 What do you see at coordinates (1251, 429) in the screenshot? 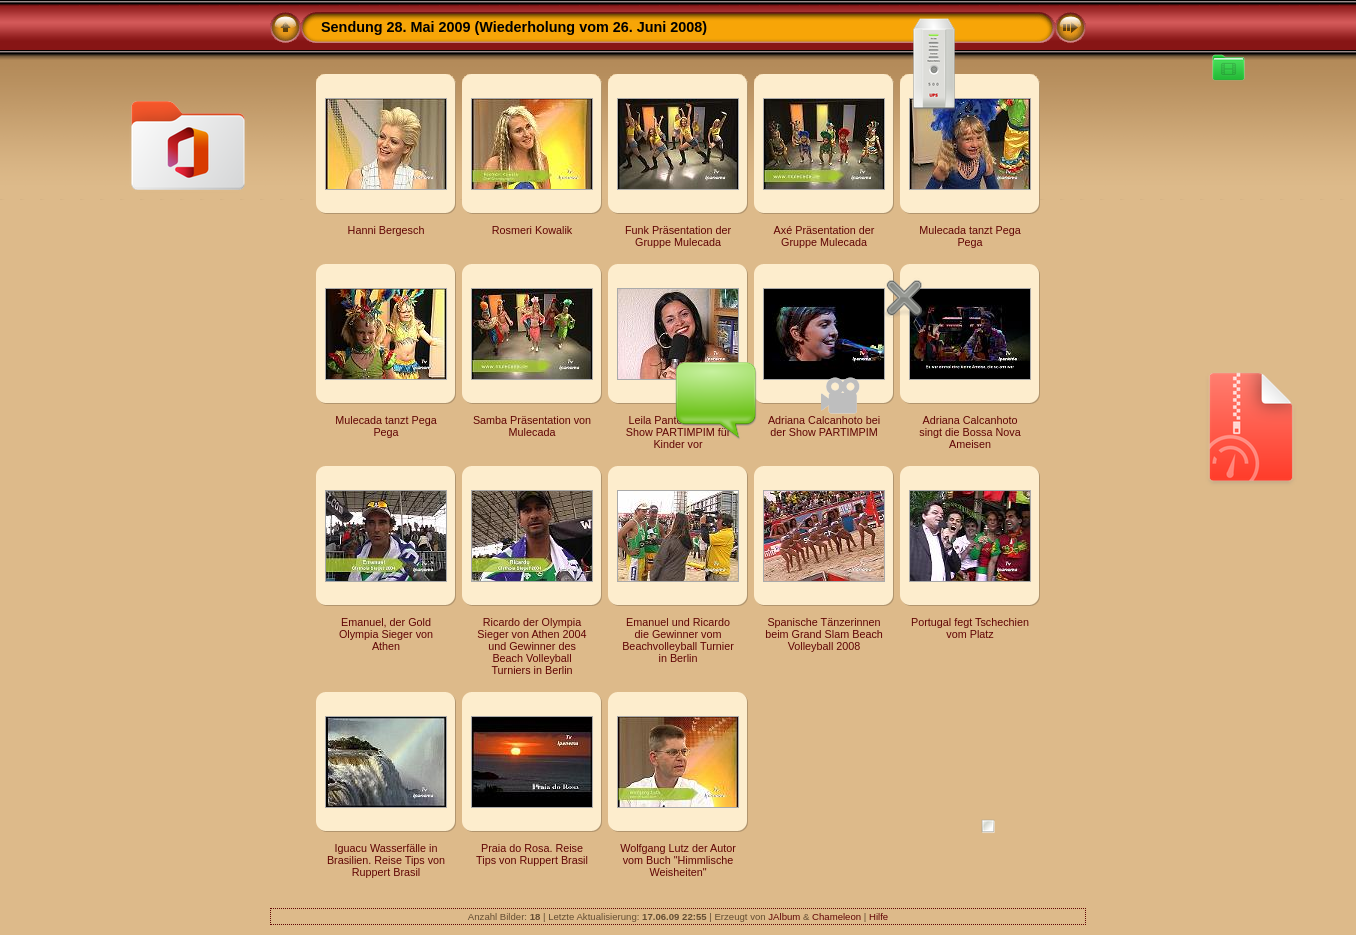
I see `an rpm package file for linux software installation` at bounding box center [1251, 429].